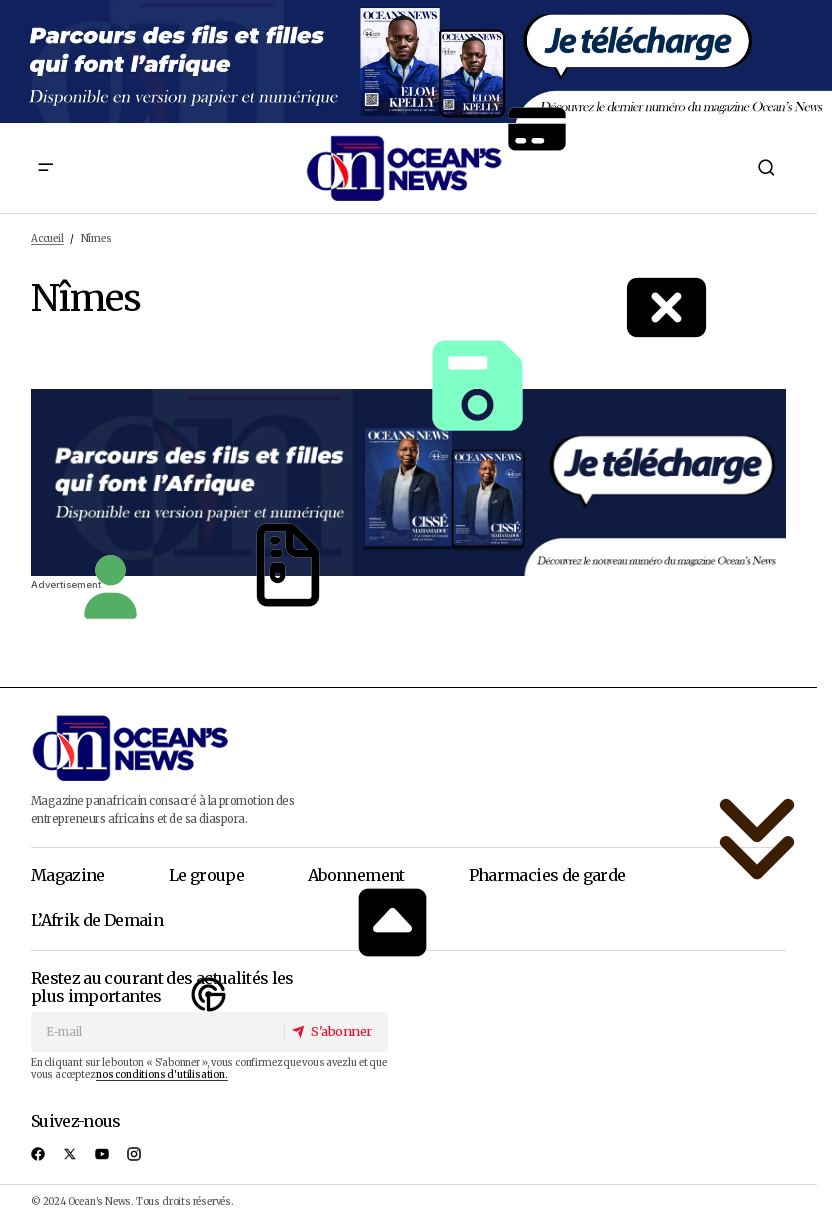  I want to click on close the current window, so click(666, 307).